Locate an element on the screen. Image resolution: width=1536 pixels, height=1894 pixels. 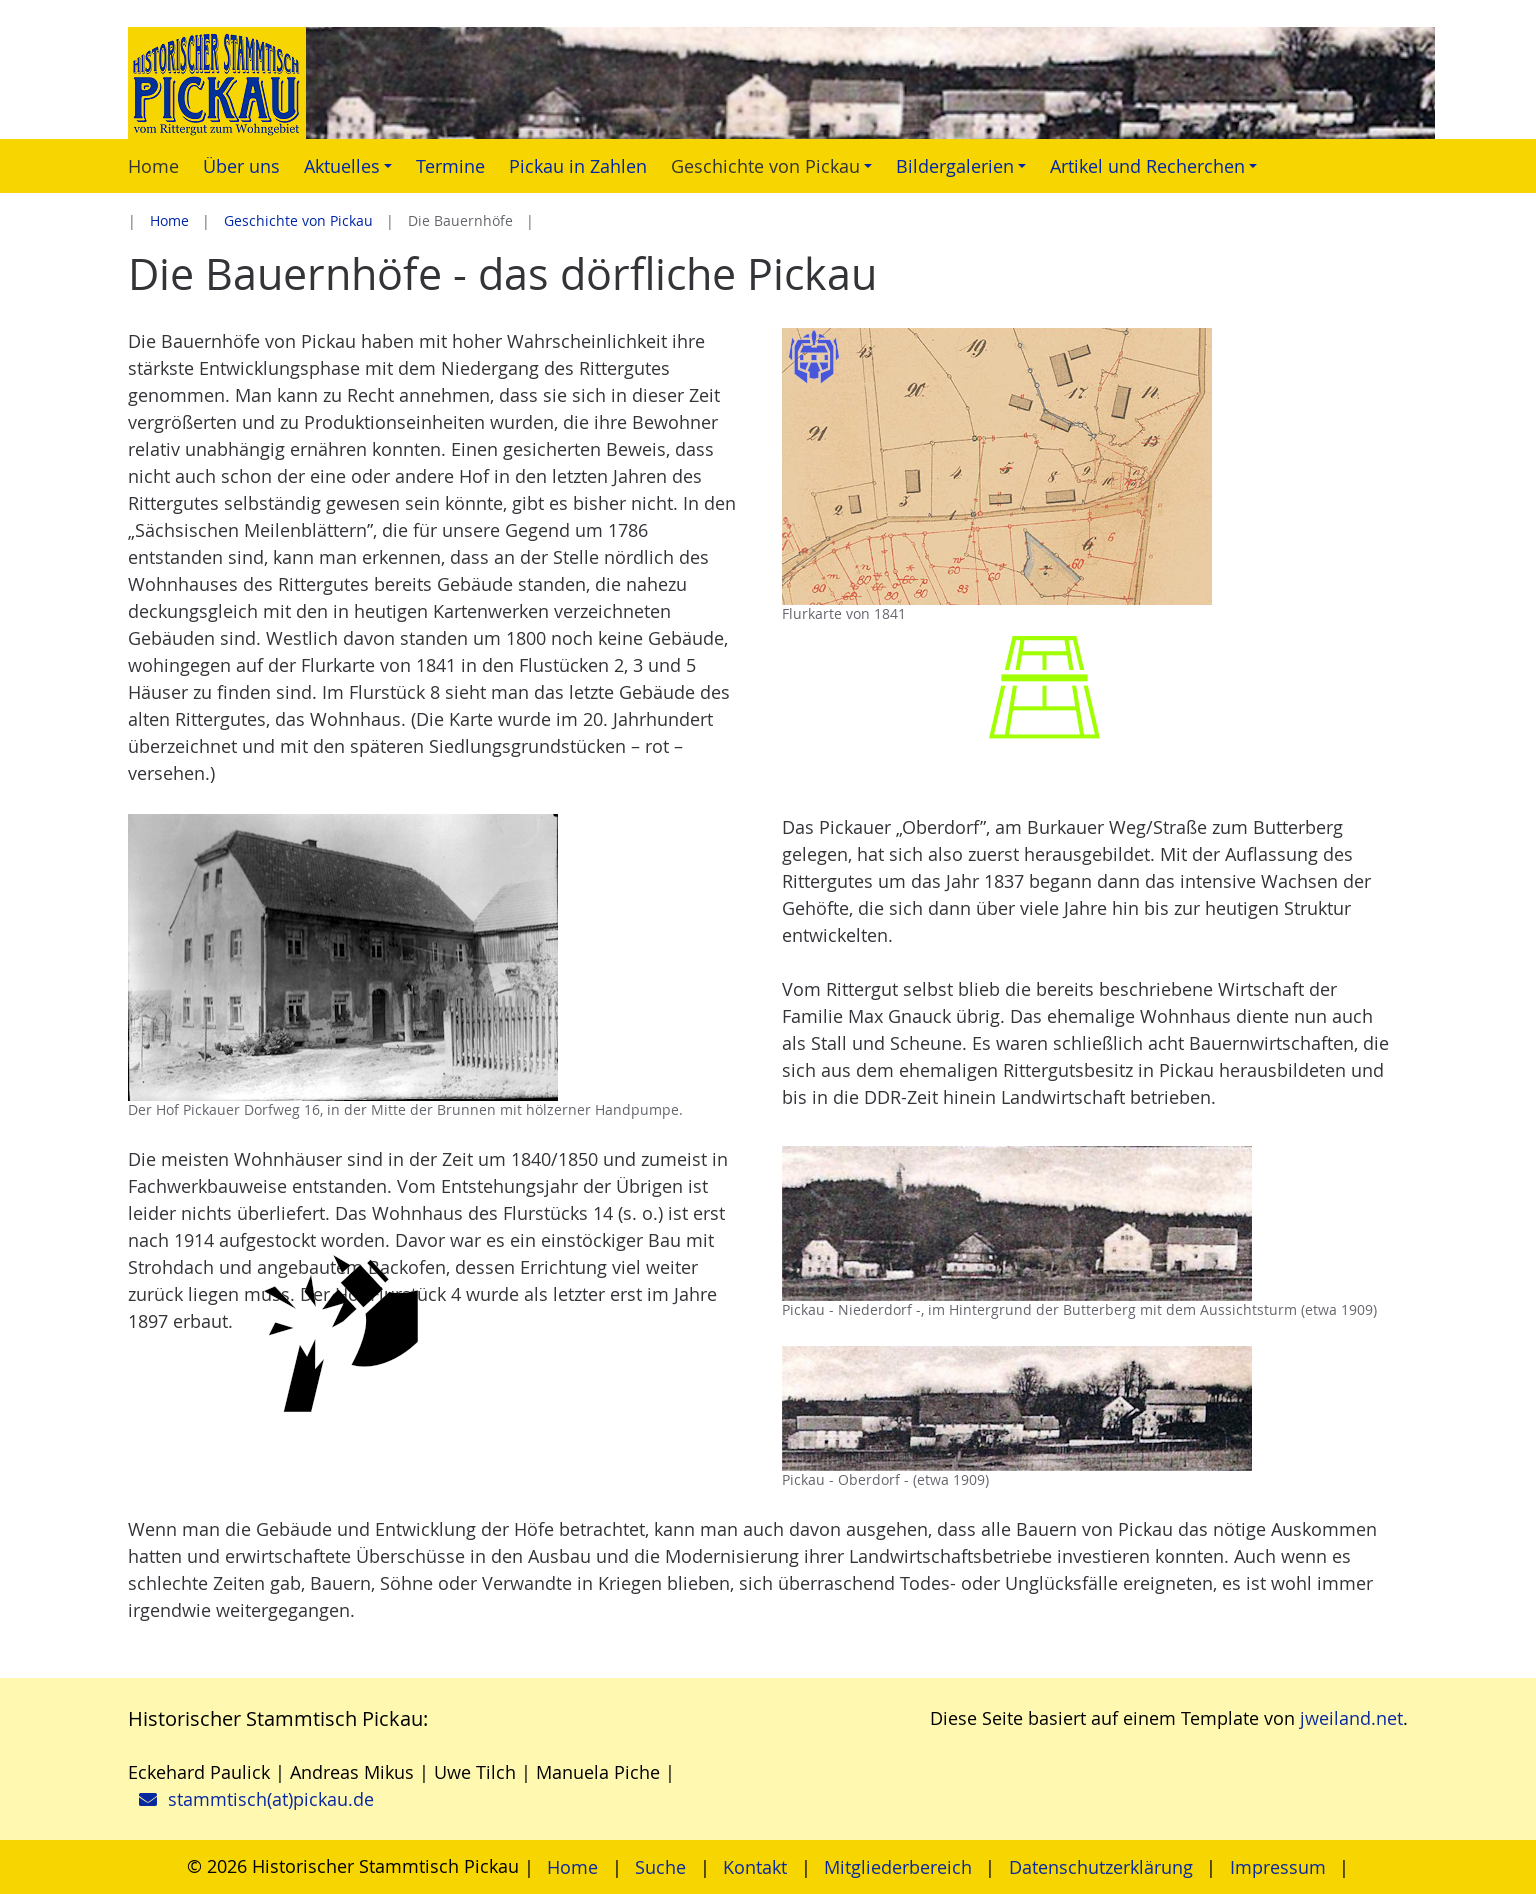
select mech or robot character class is located at coordinates (814, 357).